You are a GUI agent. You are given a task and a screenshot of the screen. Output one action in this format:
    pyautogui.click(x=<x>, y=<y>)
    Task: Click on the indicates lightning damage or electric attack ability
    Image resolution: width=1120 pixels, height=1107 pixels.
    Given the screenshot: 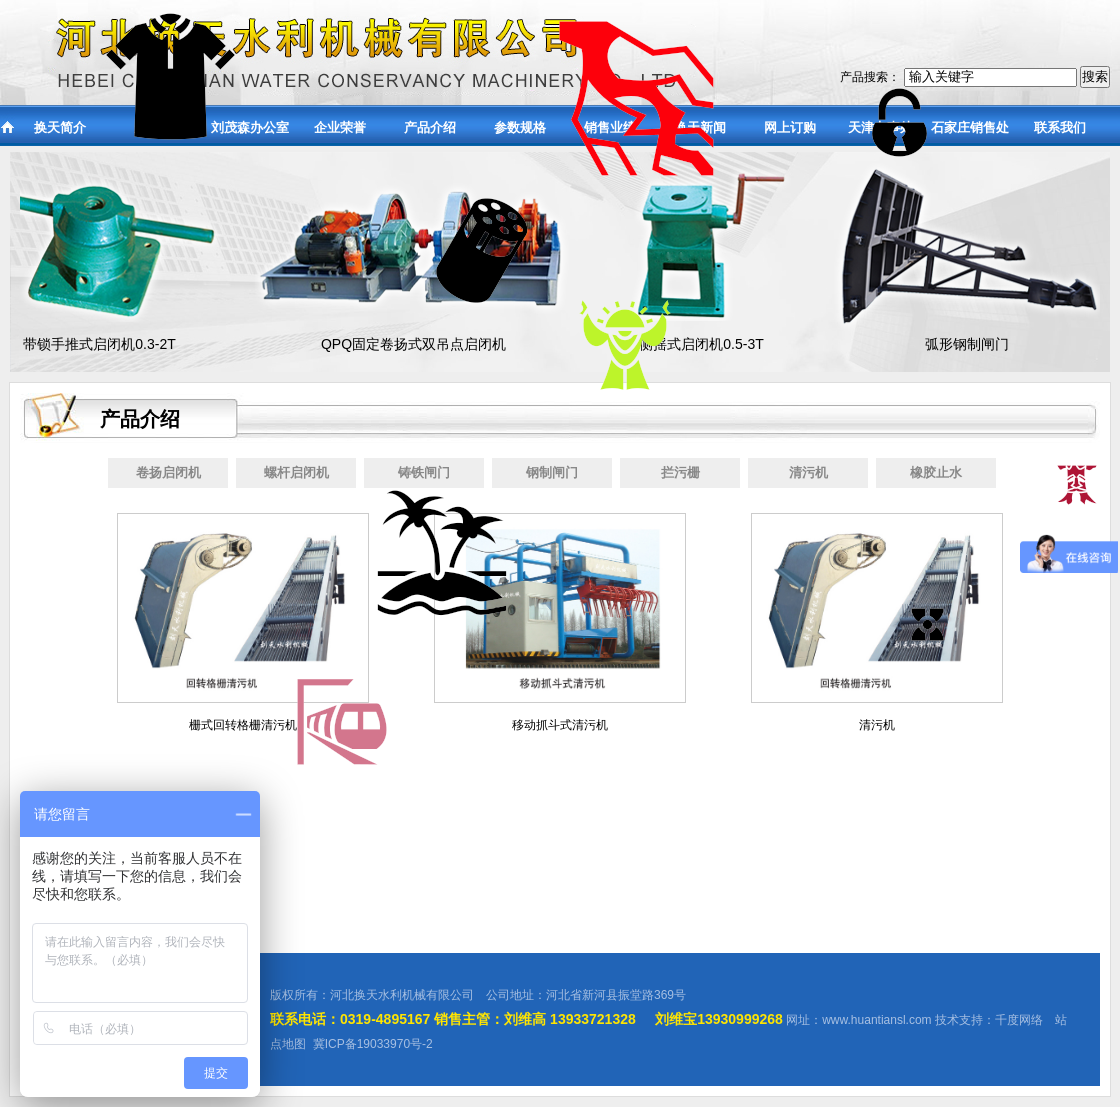 What is the action you would take?
    pyautogui.click(x=636, y=98)
    